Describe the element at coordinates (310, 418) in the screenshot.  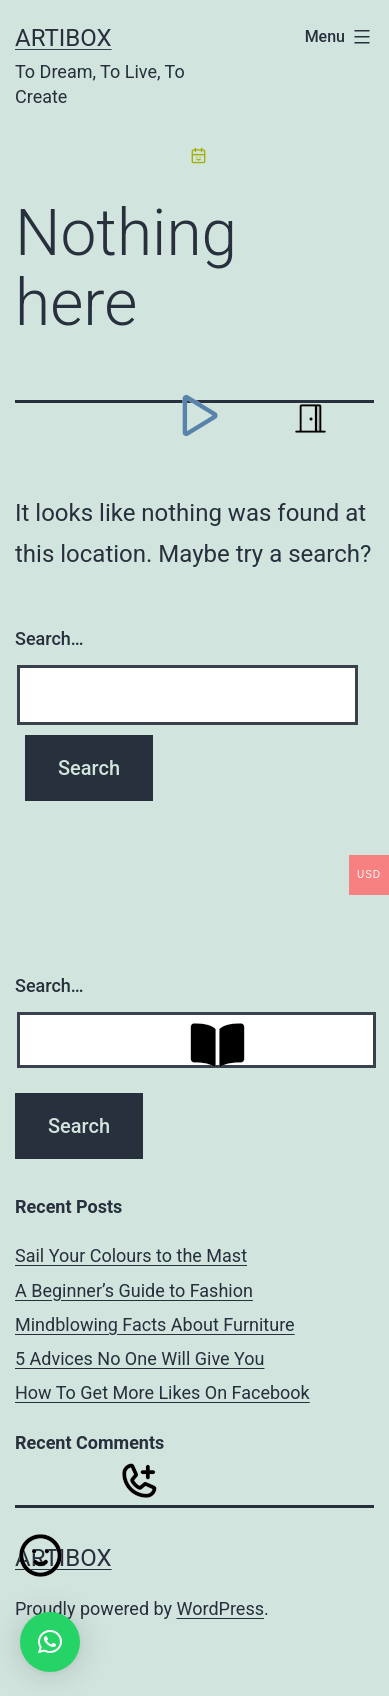
I see `log out or exit the current session` at that location.